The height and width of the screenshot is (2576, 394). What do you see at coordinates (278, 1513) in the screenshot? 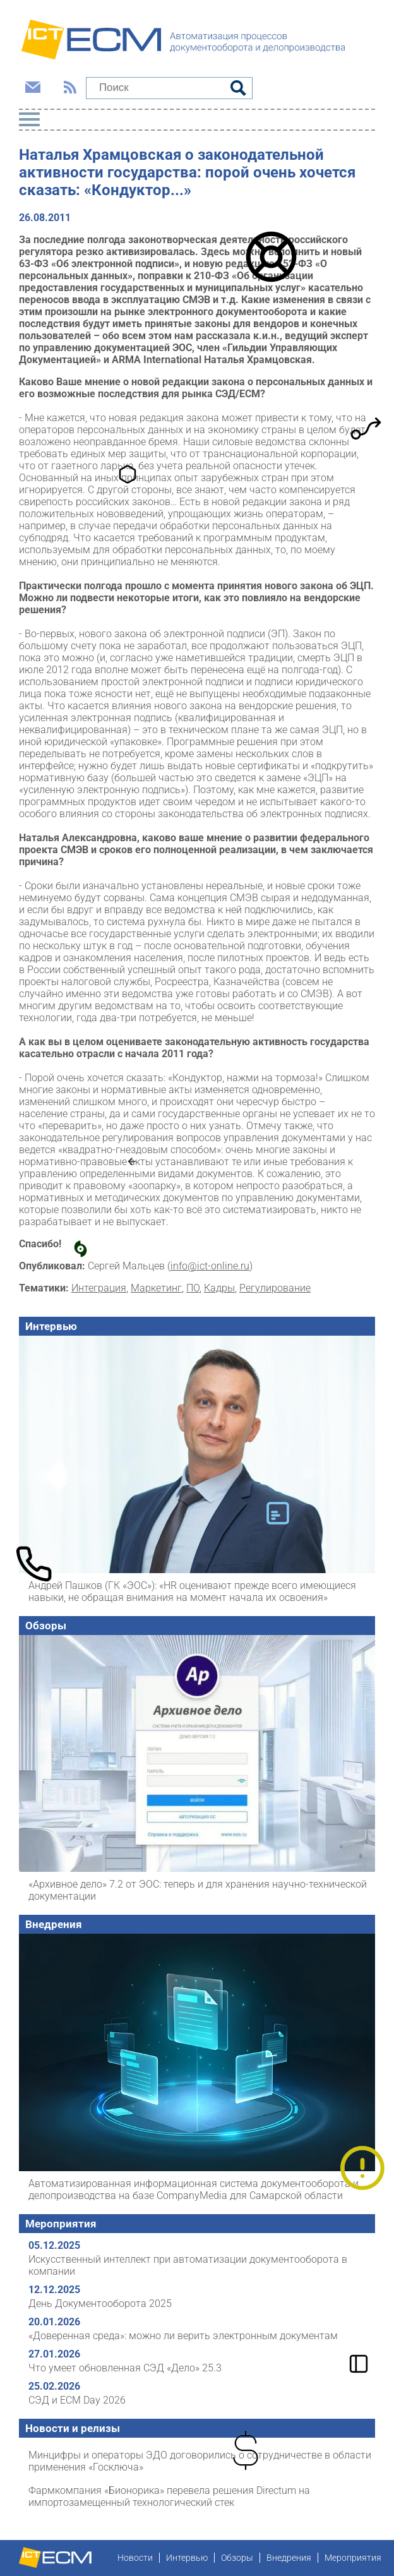
I see `align content to bottom-left of container` at bounding box center [278, 1513].